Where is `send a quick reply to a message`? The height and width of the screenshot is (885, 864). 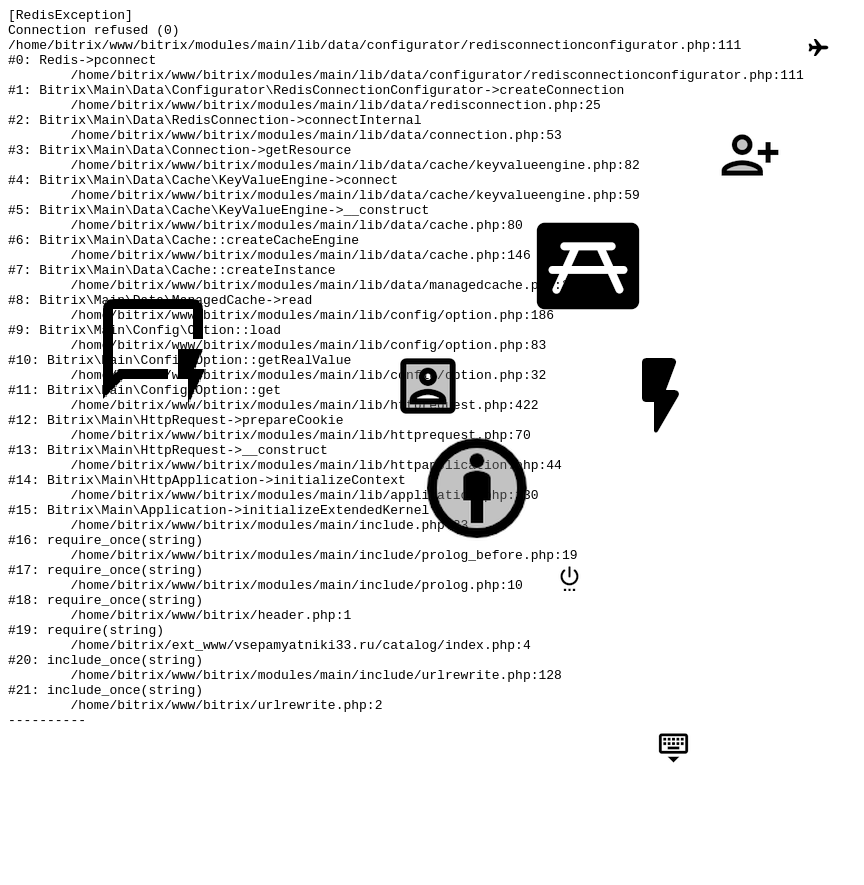 send a quick reply to a message is located at coordinates (153, 349).